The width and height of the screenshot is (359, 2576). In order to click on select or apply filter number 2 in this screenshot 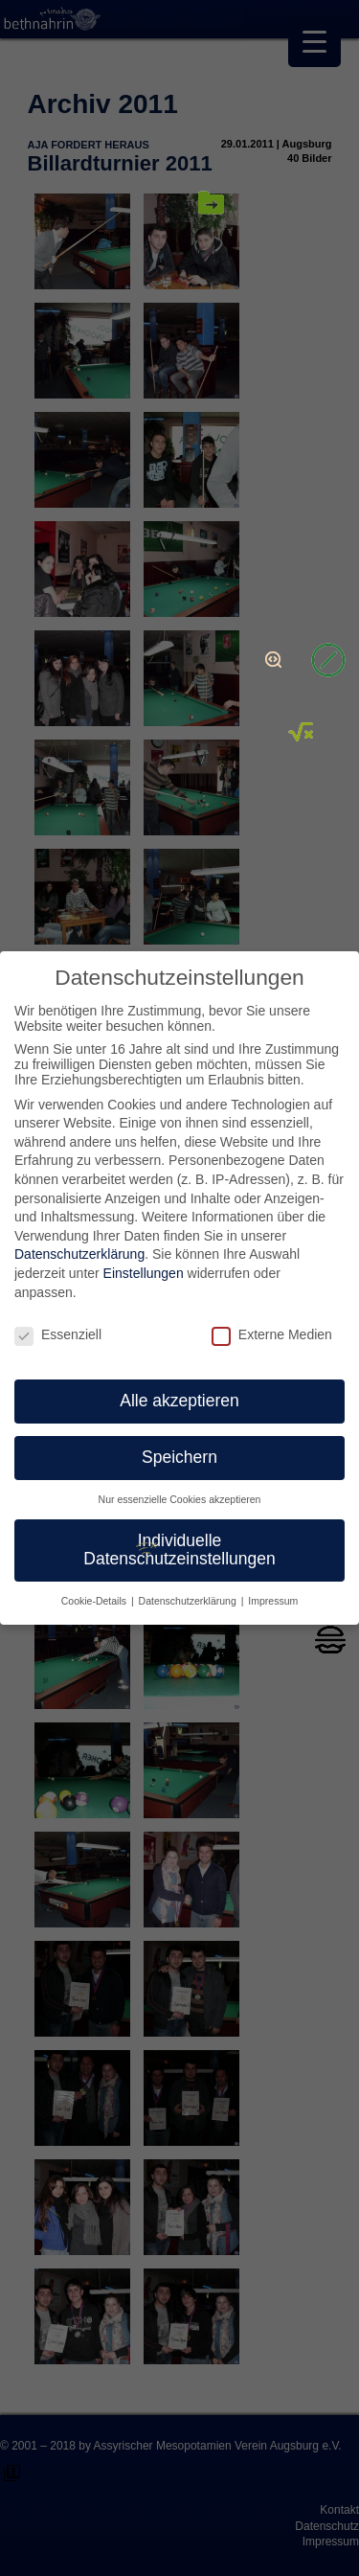, I will do `click(11, 2473)`.